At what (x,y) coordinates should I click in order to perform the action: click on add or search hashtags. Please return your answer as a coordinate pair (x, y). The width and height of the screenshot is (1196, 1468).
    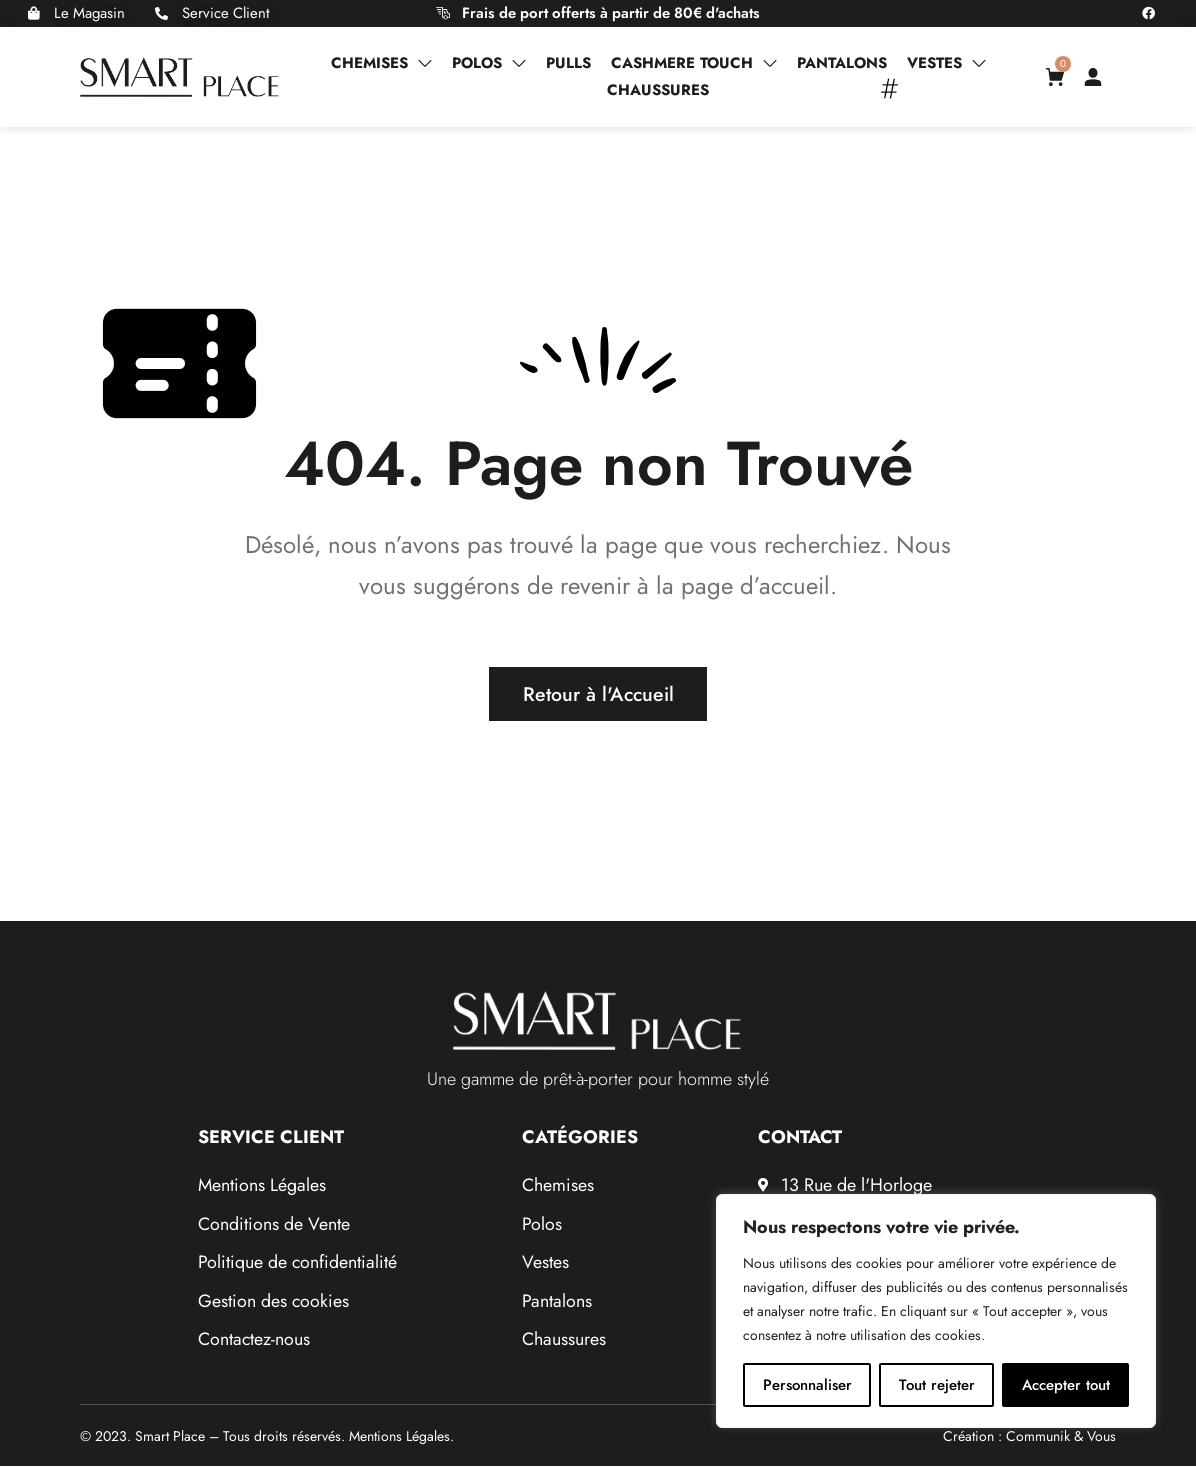
    Looking at the image, I should click on (889, 88).